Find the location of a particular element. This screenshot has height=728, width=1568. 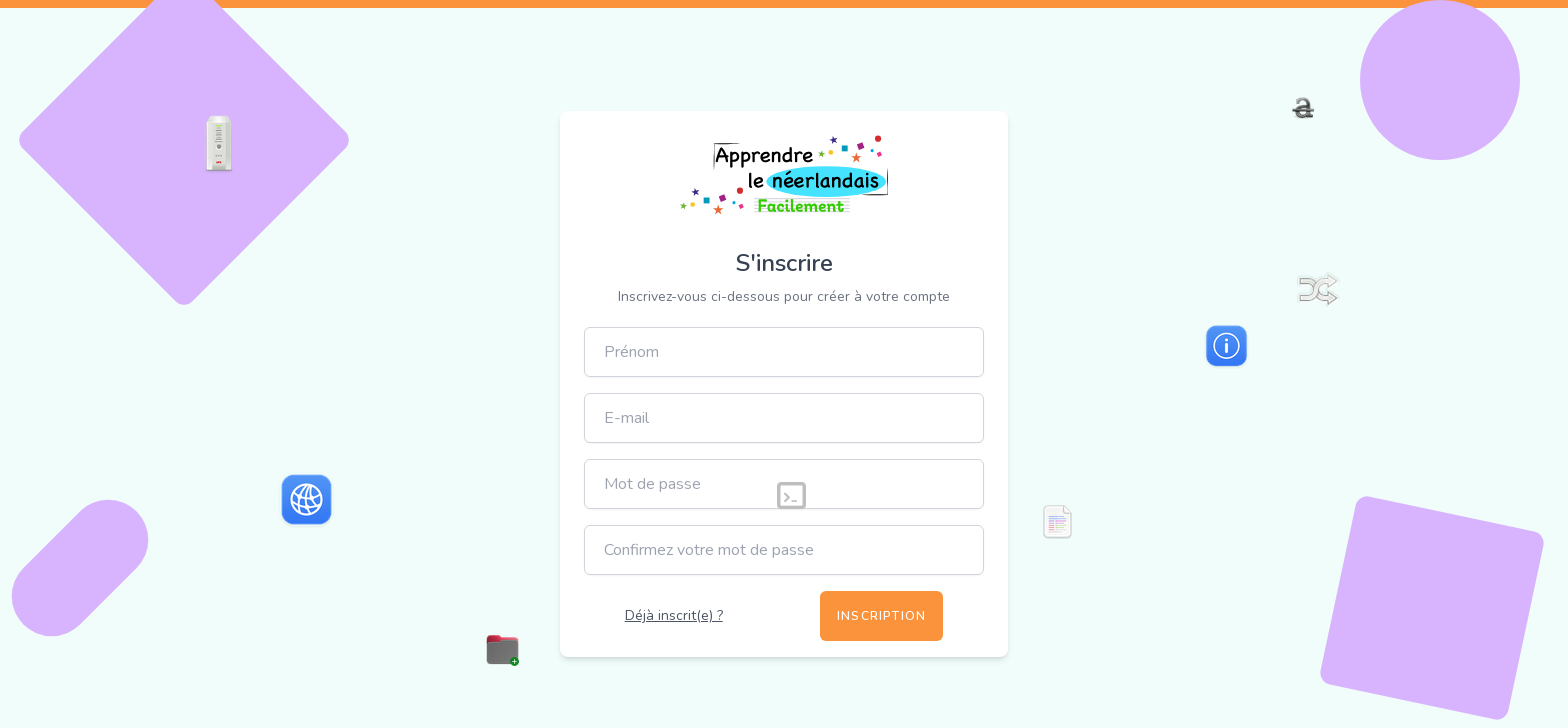

create a new folder is located at coordinates (502, 649).